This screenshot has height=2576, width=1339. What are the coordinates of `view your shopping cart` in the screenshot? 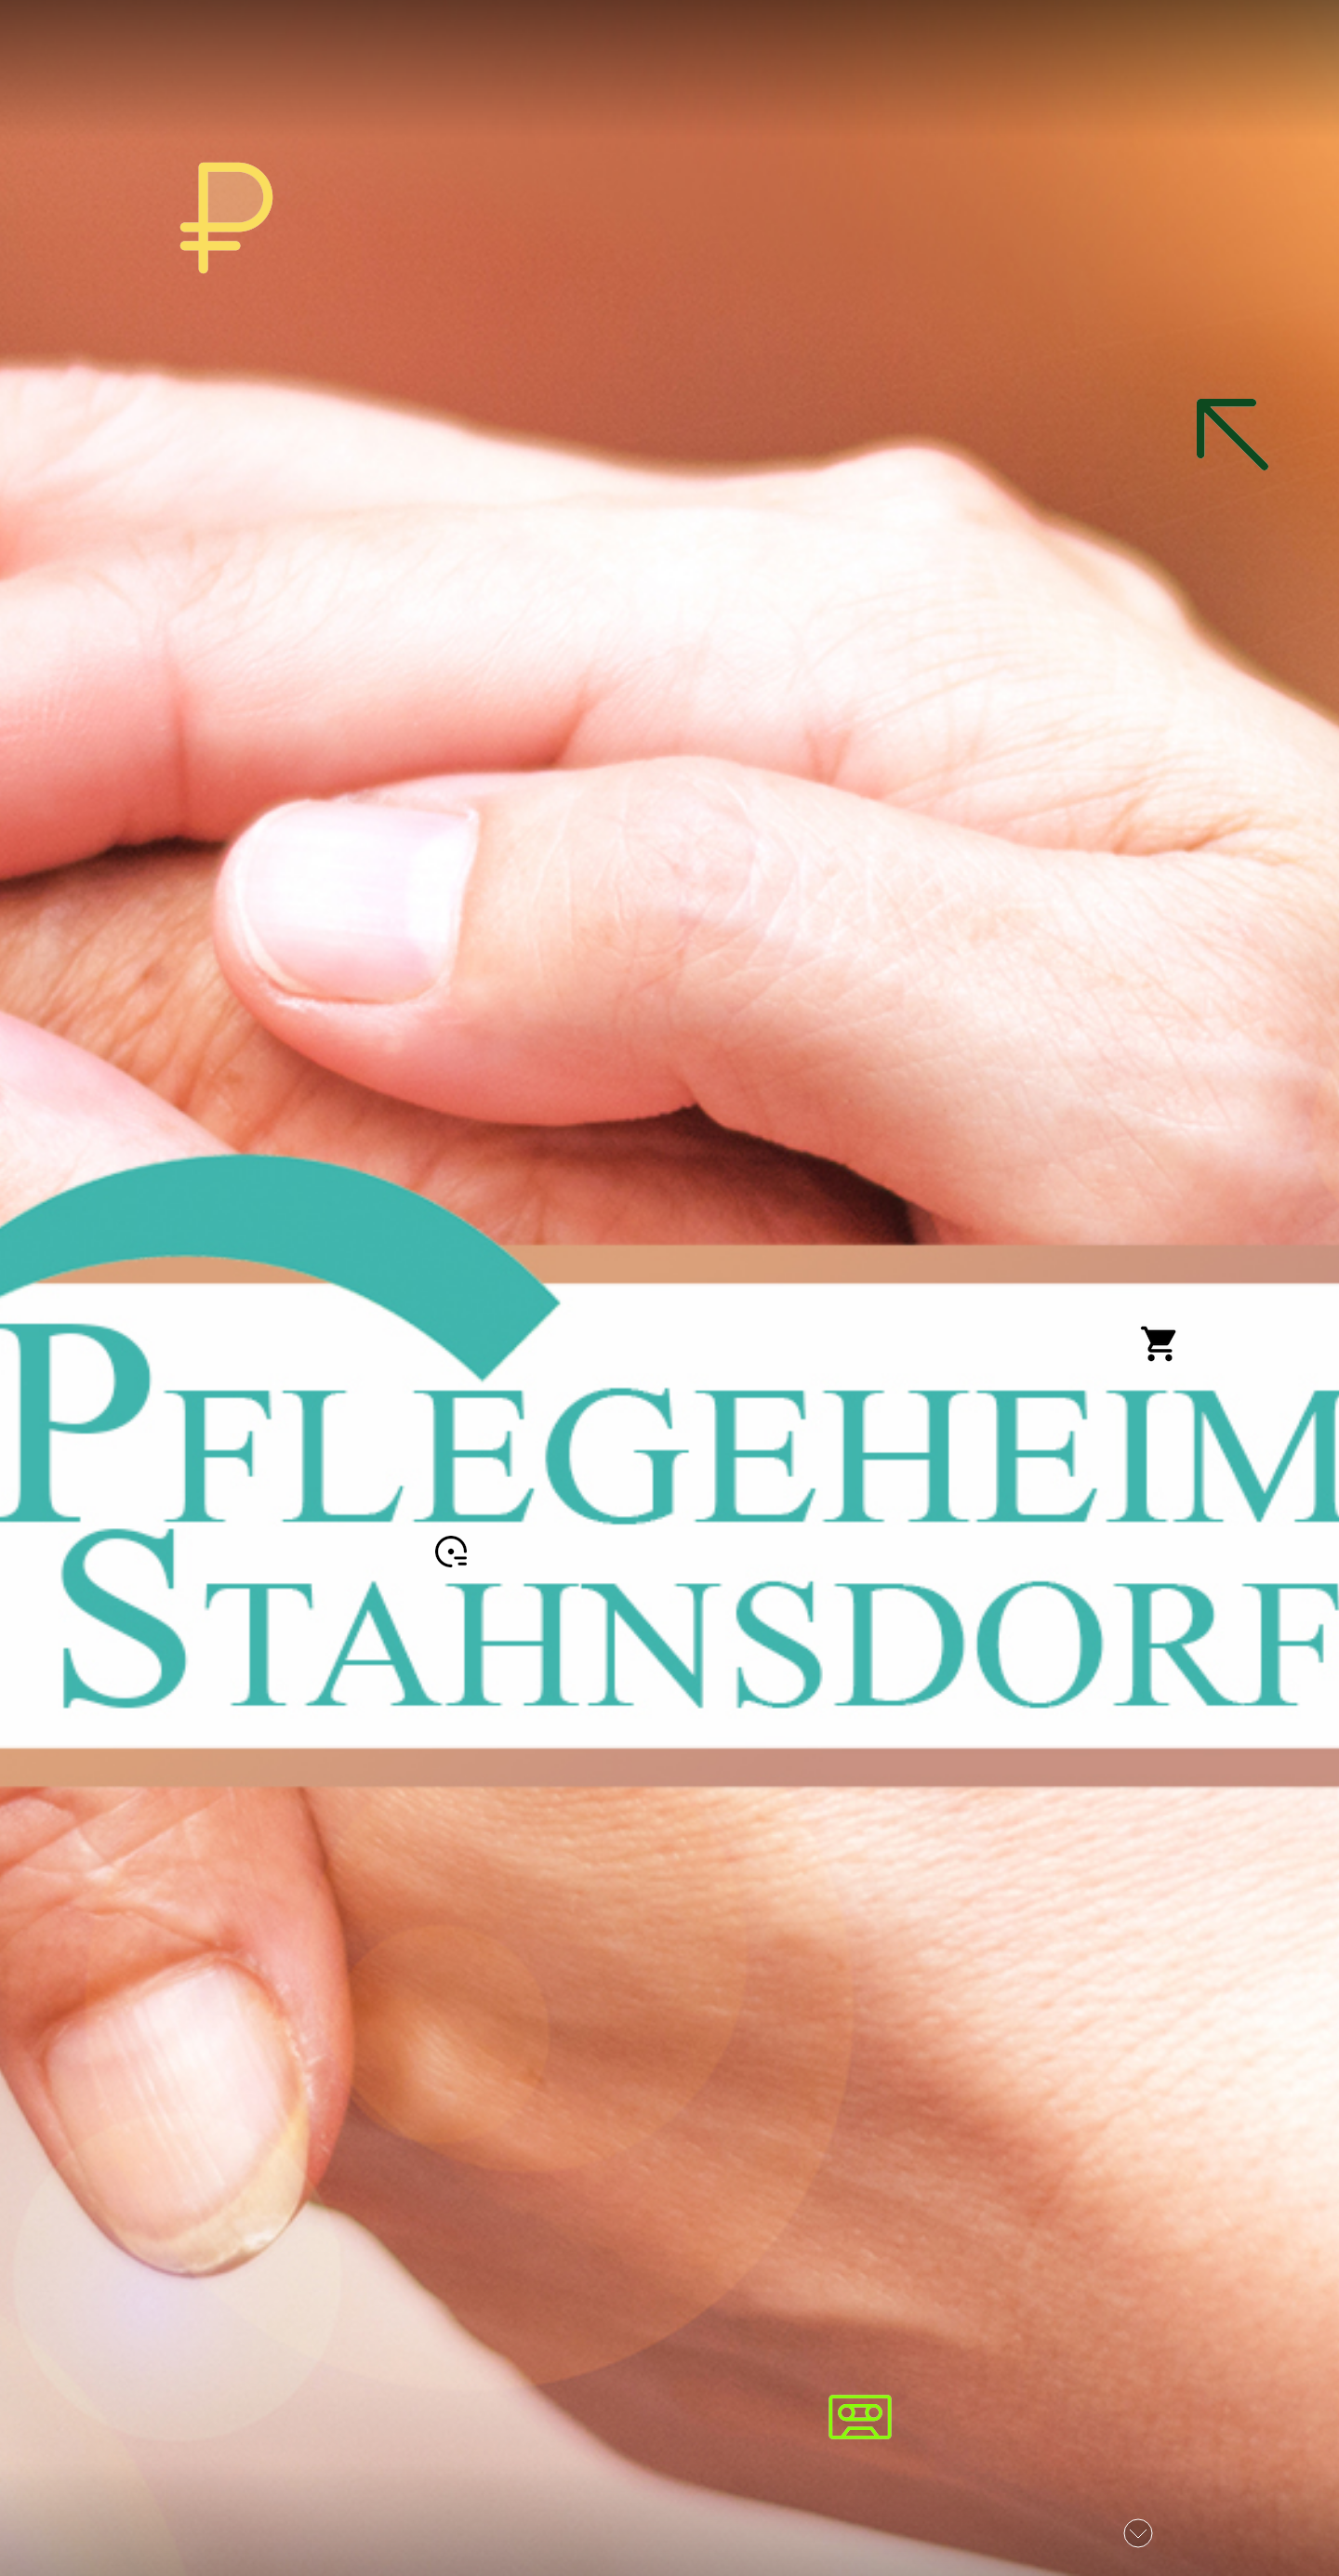 It's located at (1160, 1343).